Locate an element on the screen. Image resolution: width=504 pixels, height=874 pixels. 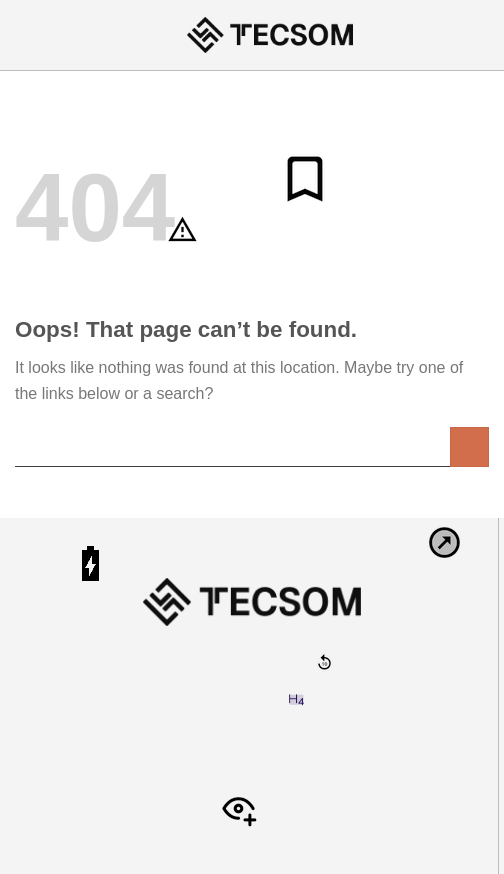
add to watchlist is located at coordinates (238, 808).